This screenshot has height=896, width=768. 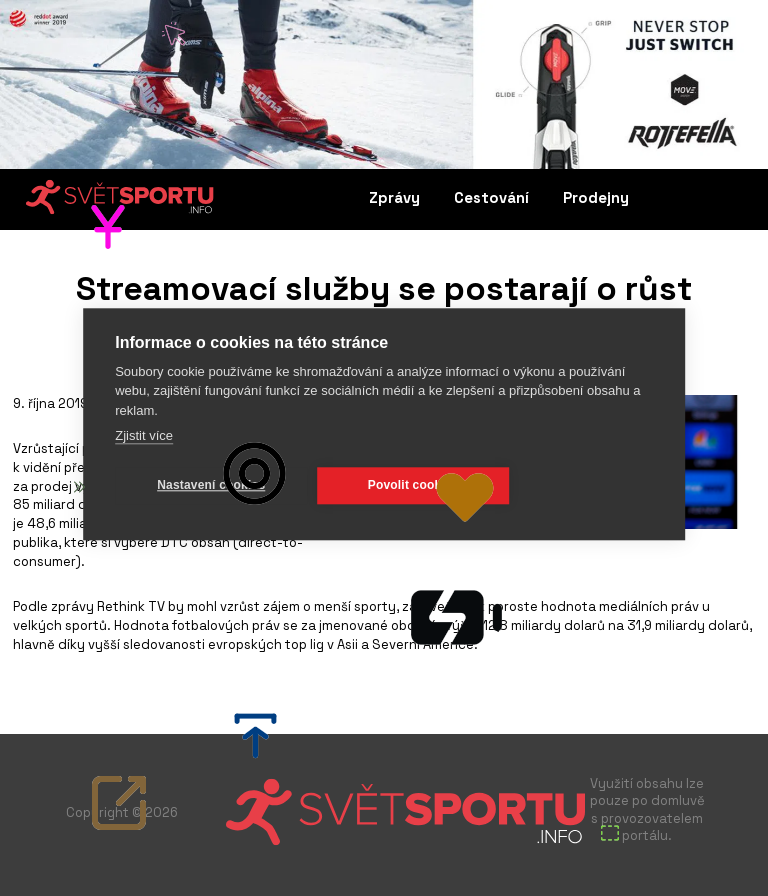 I want to click on selected radio button option, so click(x=254, y=473).